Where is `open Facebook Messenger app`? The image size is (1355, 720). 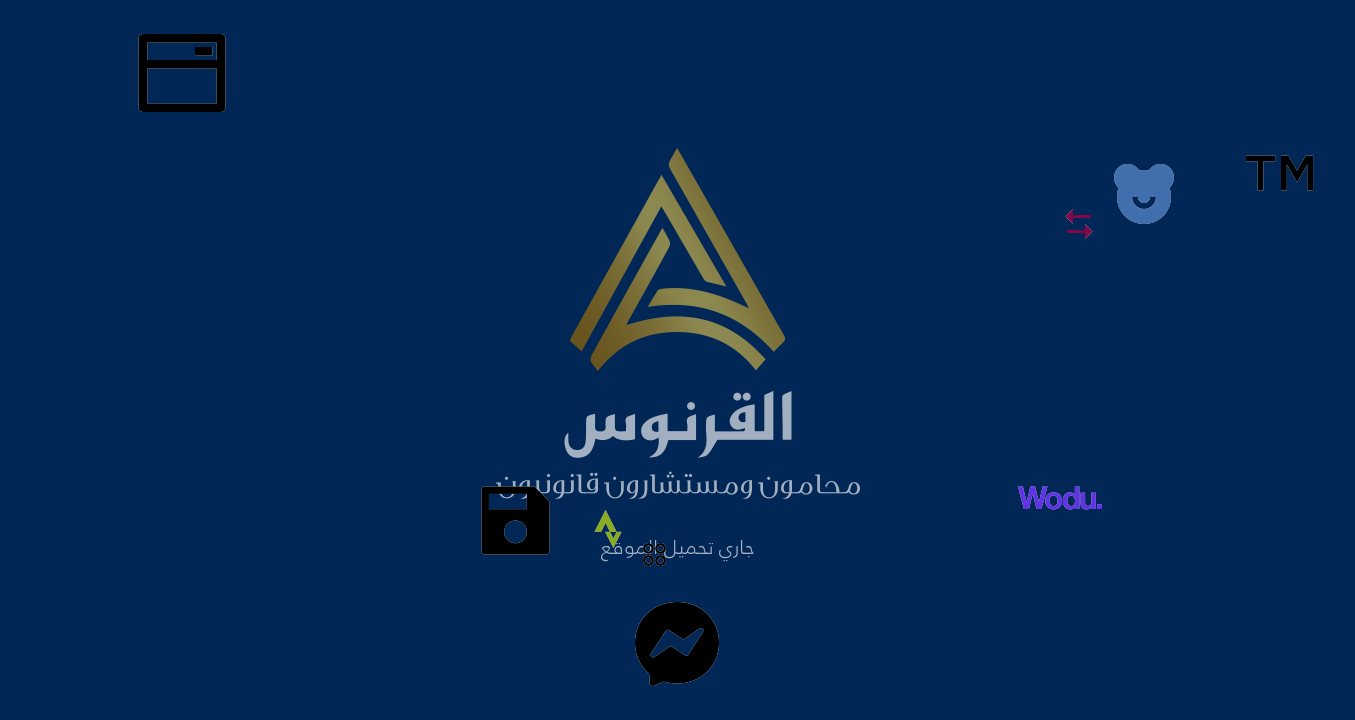 open Facebook Messenger app is located at coordinates (677, 644).